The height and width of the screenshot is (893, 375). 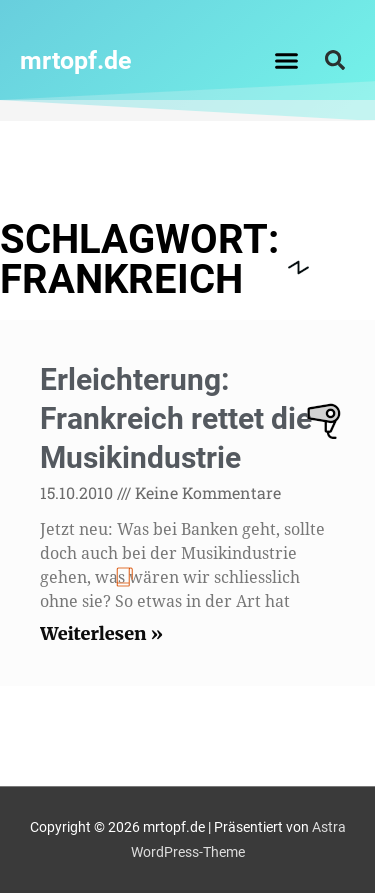 What do you see at coordinates (124, 577) in the screenshot?
I see `view towel or linen amenities` at bounding box center [124, 577].